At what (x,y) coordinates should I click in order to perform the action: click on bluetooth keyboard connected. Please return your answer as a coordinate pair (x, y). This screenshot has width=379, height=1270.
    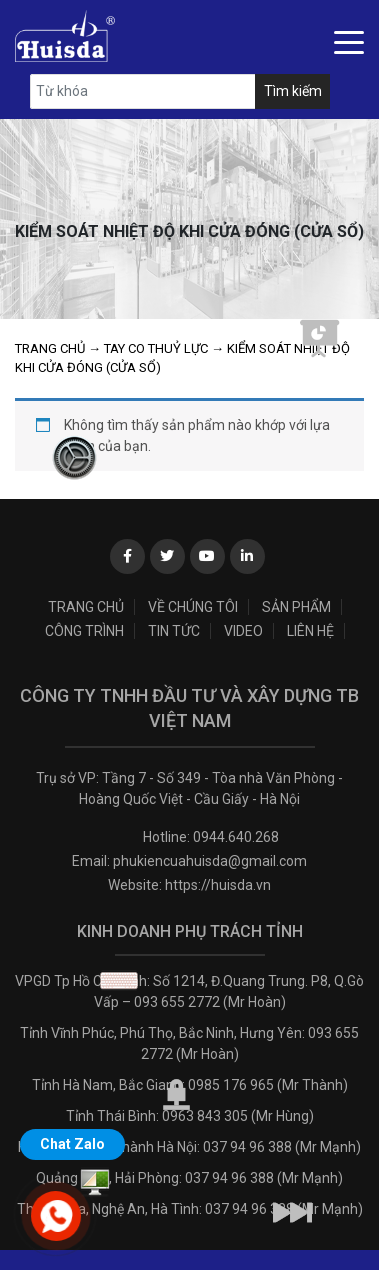
    Looking at the image, I should click on (119, 981).